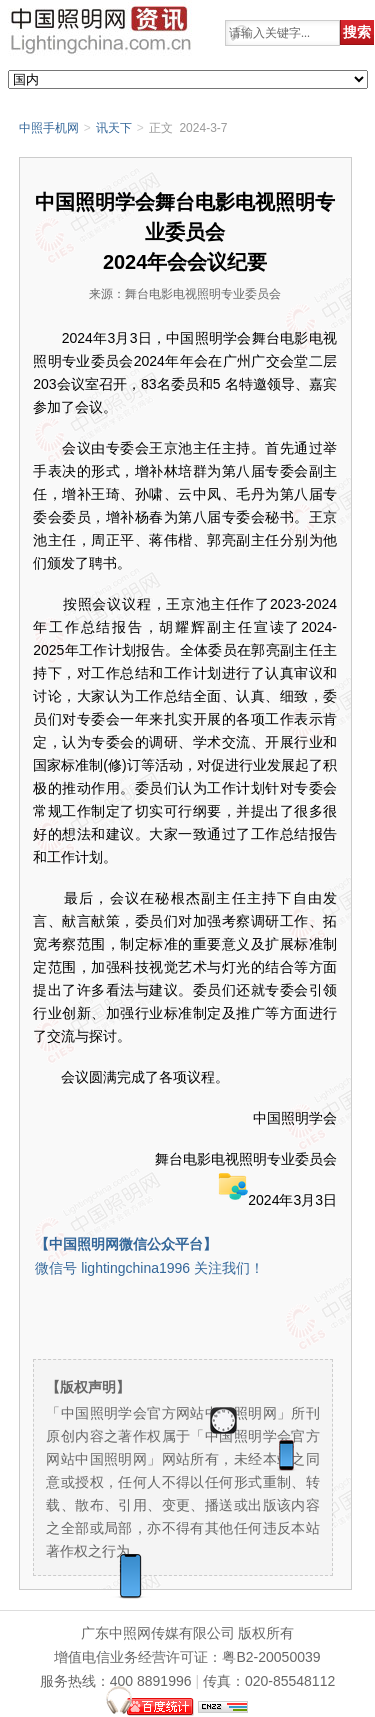 The image size is (375, 1717). I want to click on open the clock app, so click(223, 1420).